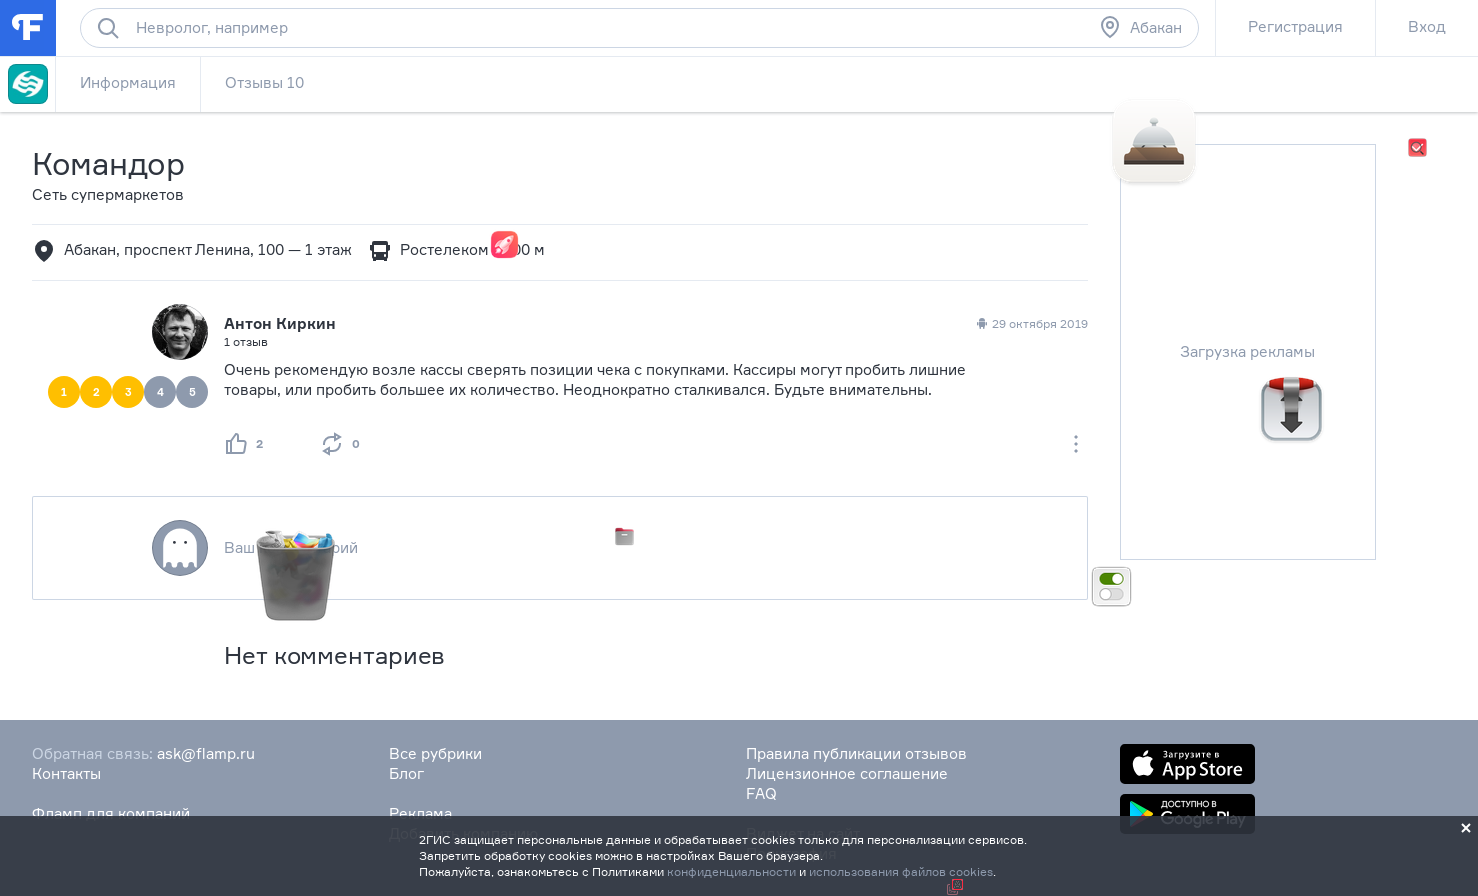  Describe the element at coordinates (504, 244) in the screenshot. I see `launch the games app` at that location.